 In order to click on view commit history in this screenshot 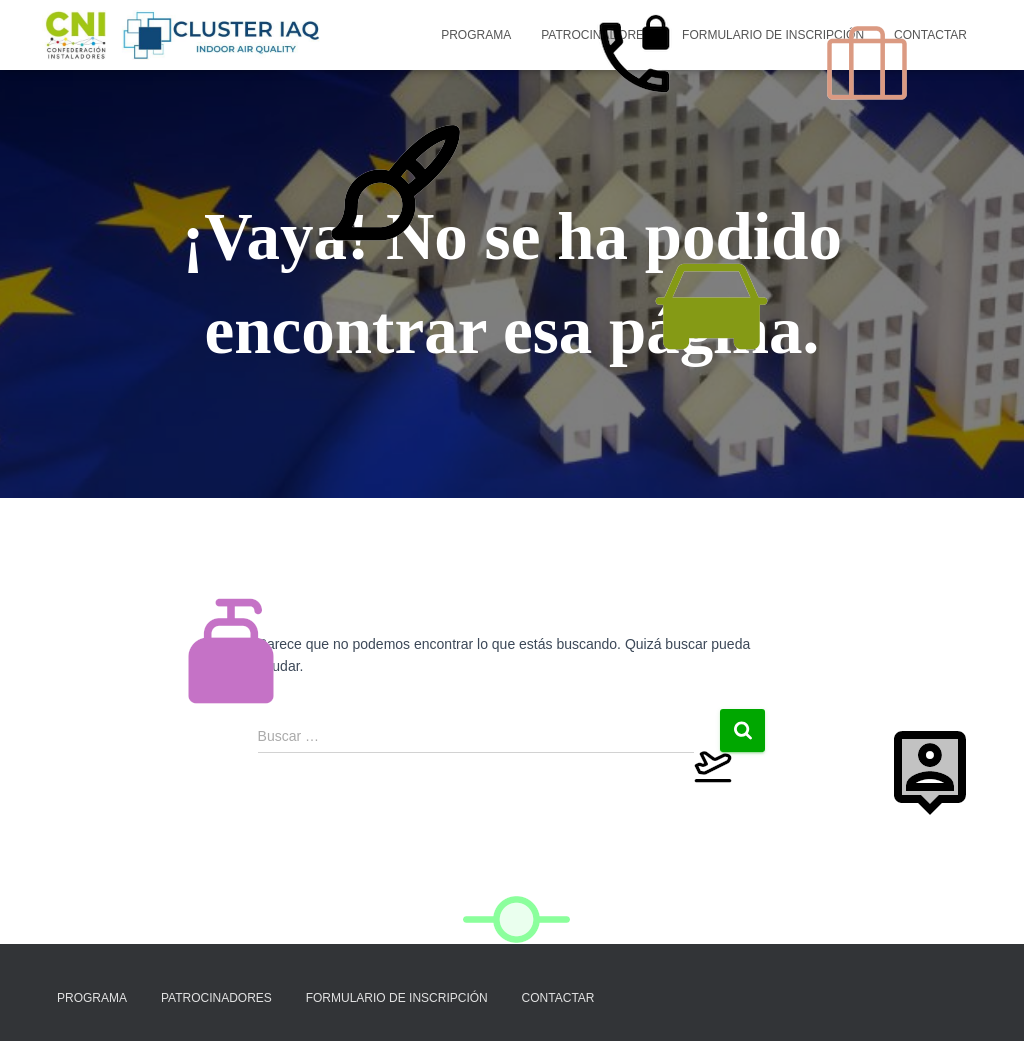, I will do `click(516, 919)`.